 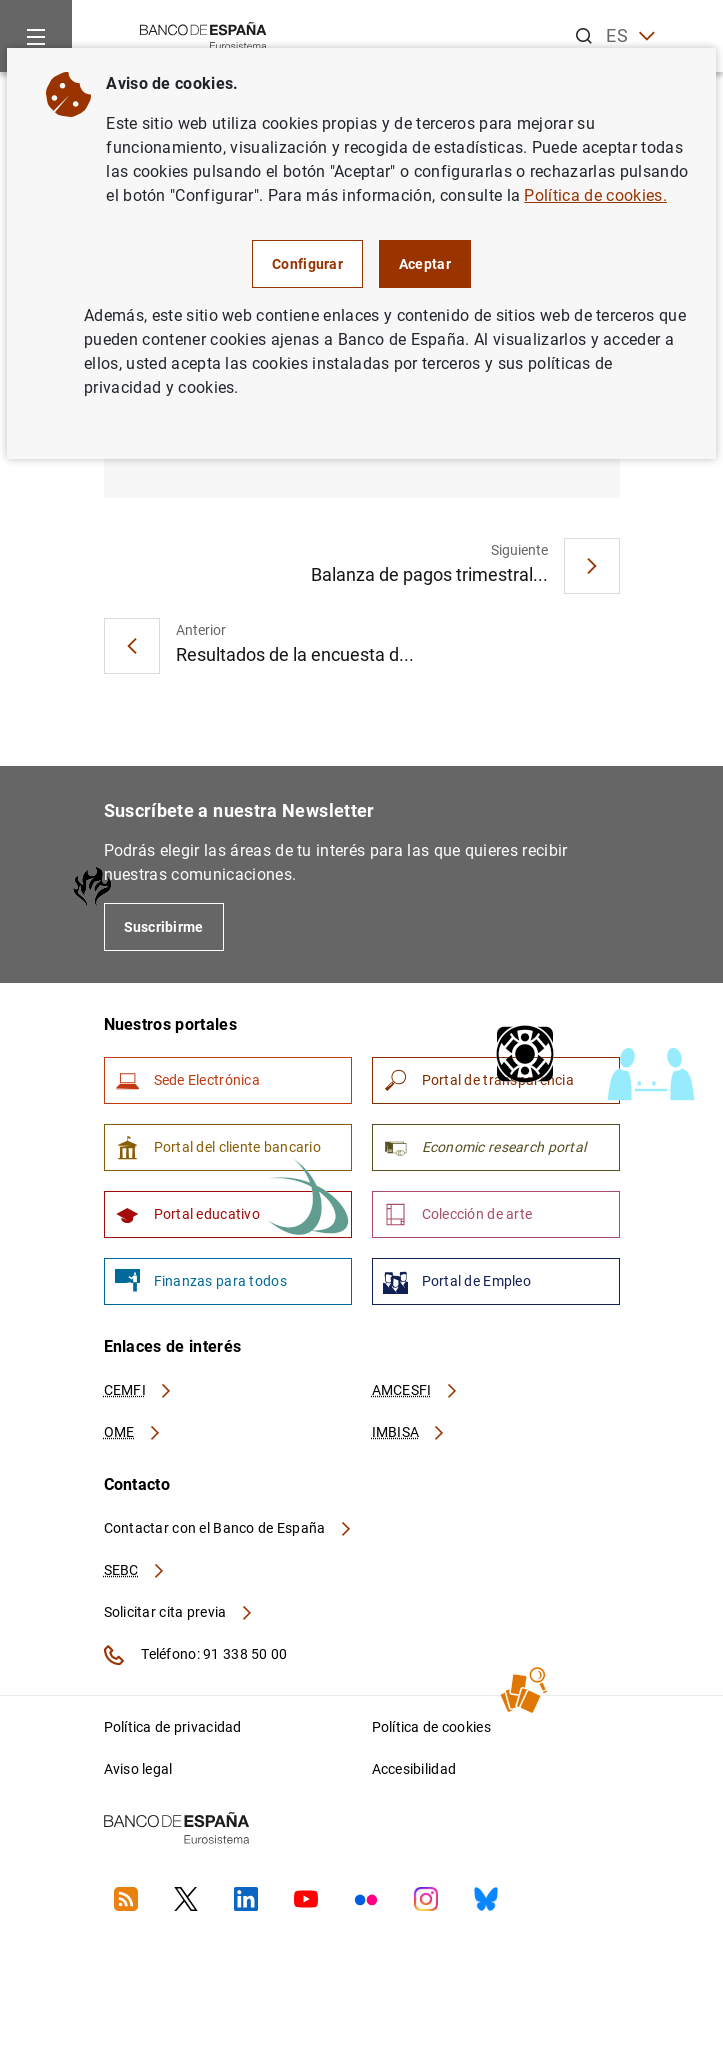 What do you see at coordinates (524, 1690) in the screenshot?
I see `select a card from your hand` at bounding box center [524, 1690].